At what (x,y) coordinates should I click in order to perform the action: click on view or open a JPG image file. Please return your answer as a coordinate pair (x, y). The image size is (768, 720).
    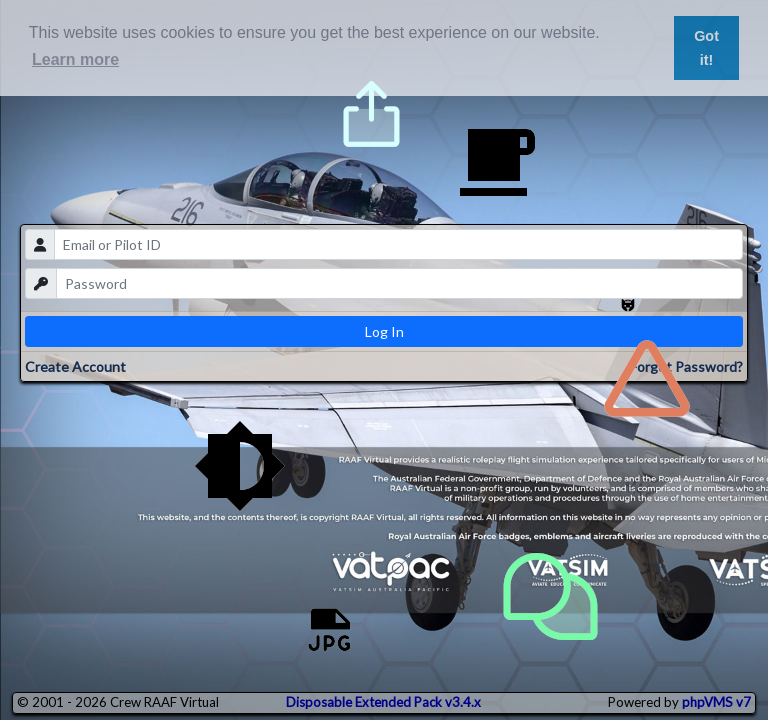
    Looking at the image, I should click on (330, 631).